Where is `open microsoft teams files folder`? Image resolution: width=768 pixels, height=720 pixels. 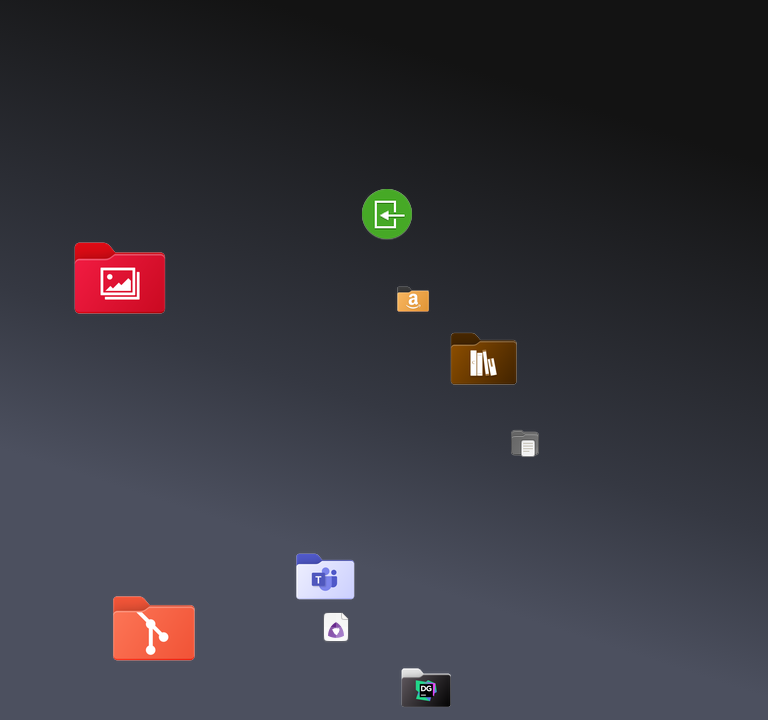
open microsoft teams files folder is located at coordinates (325, 578).